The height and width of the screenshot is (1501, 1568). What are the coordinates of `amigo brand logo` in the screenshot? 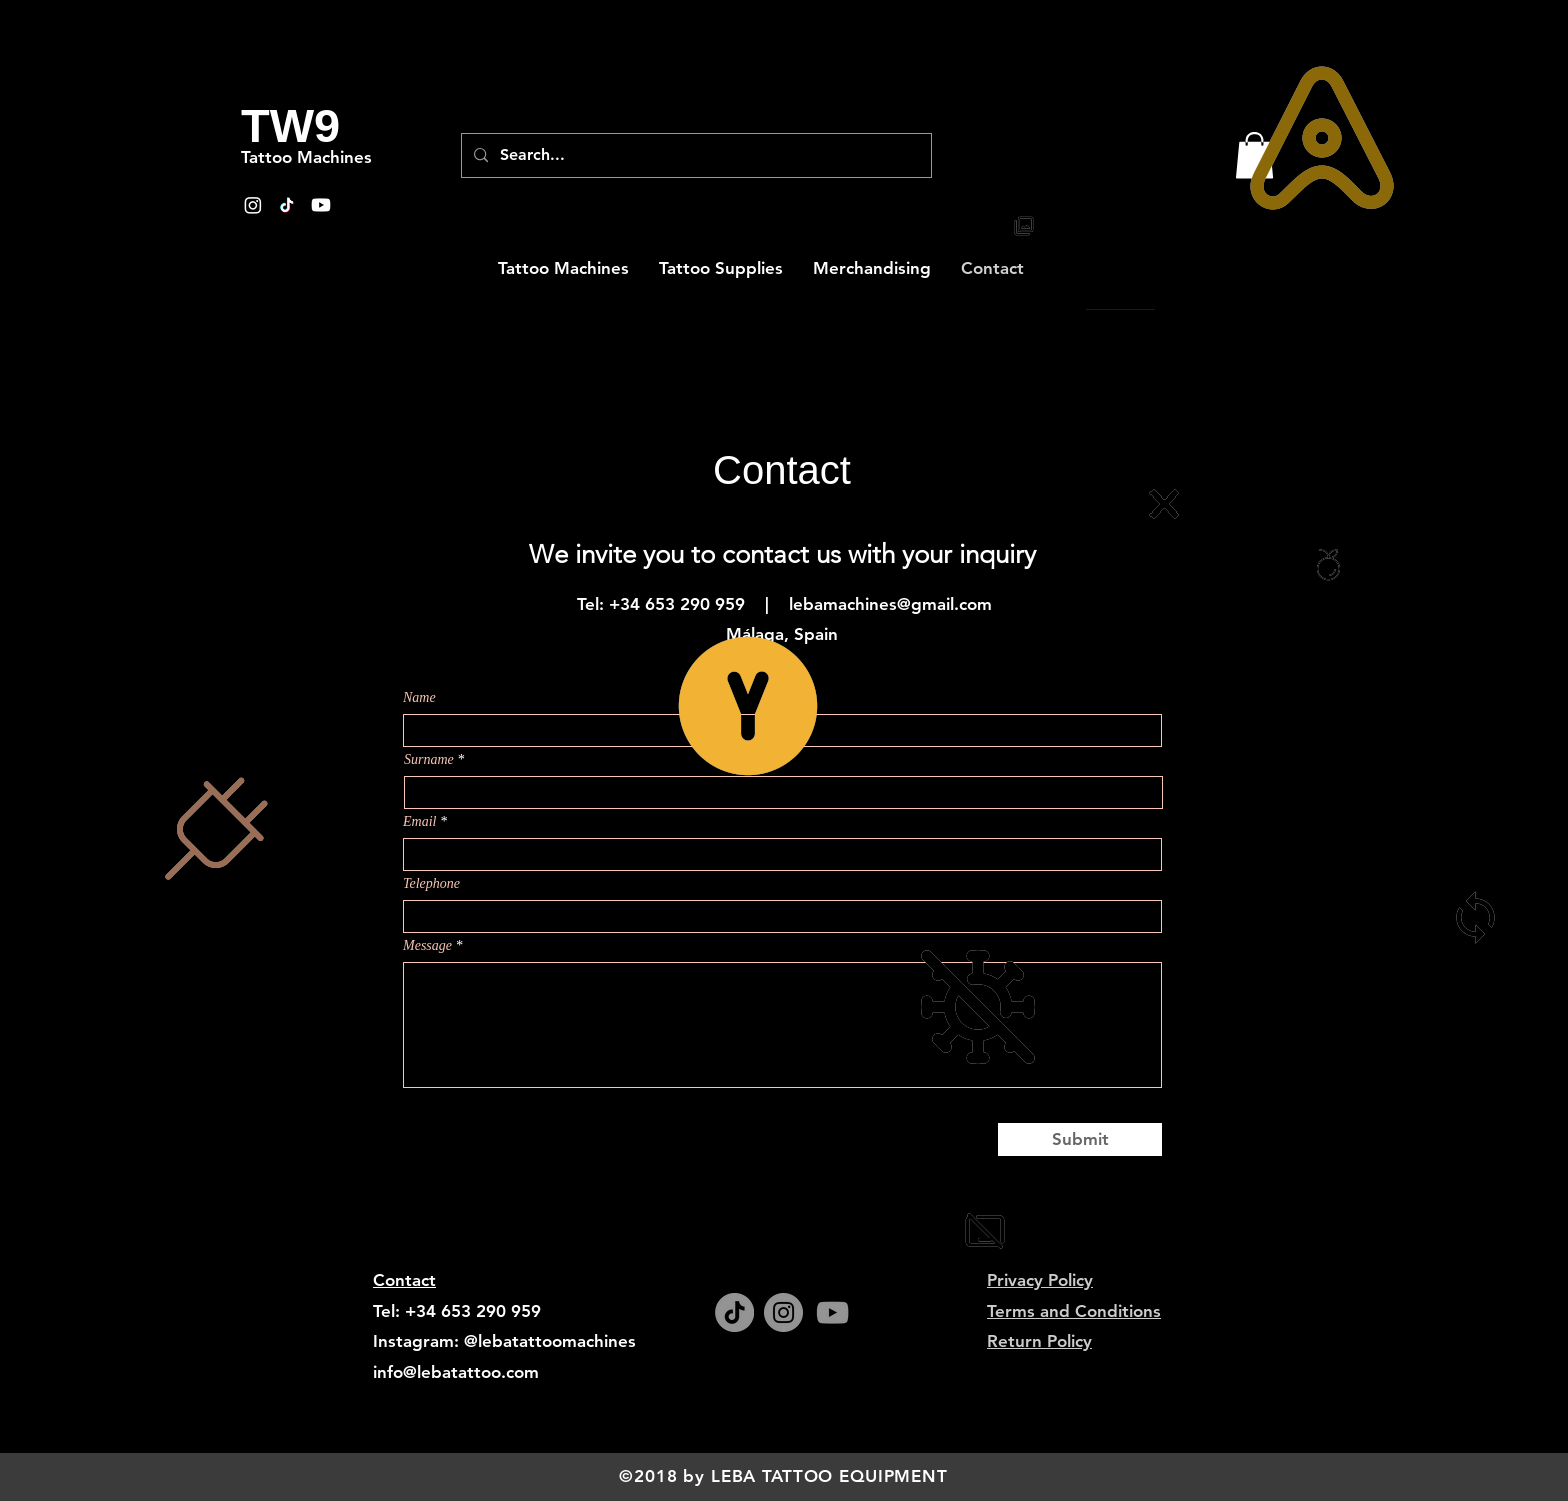 It's located at (1322, 138).